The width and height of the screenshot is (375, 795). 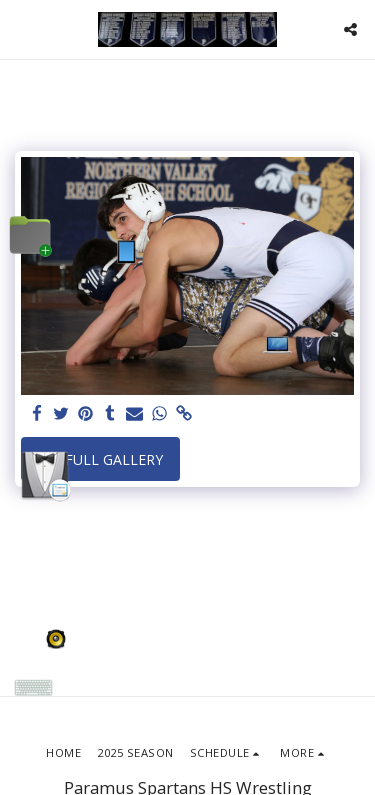 I want to click on create a new folder, so click(x=30, y=235).